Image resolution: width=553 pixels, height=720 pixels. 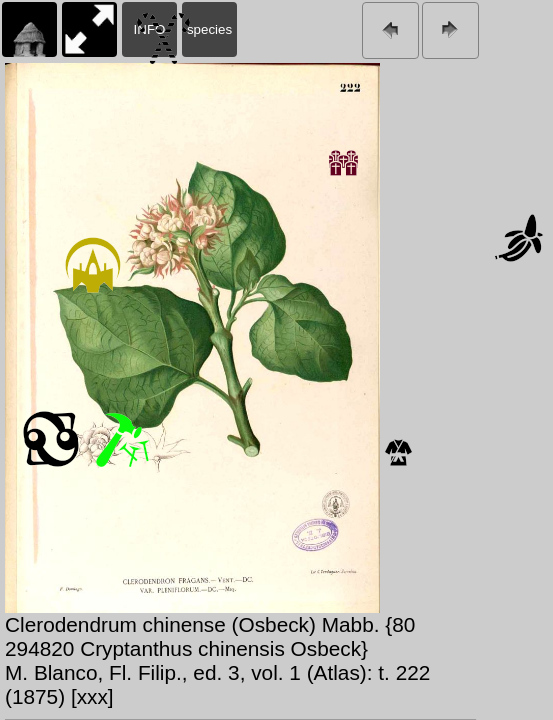 I want to click on activate forward shield or barrier, so click(x=93, y=265).